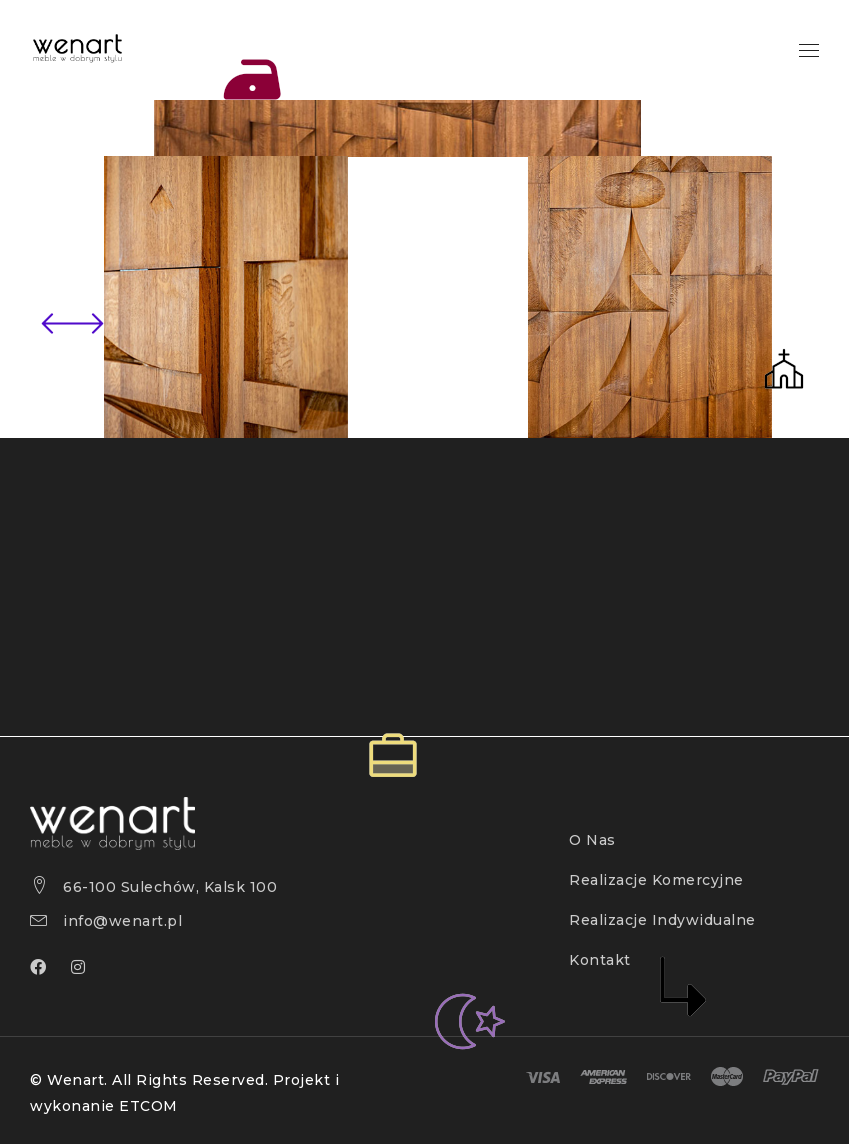 Image resolution: width=849 pixels, height=1144 pixels. I want to click on indicates clothing requires ironing, so click(252, 79).